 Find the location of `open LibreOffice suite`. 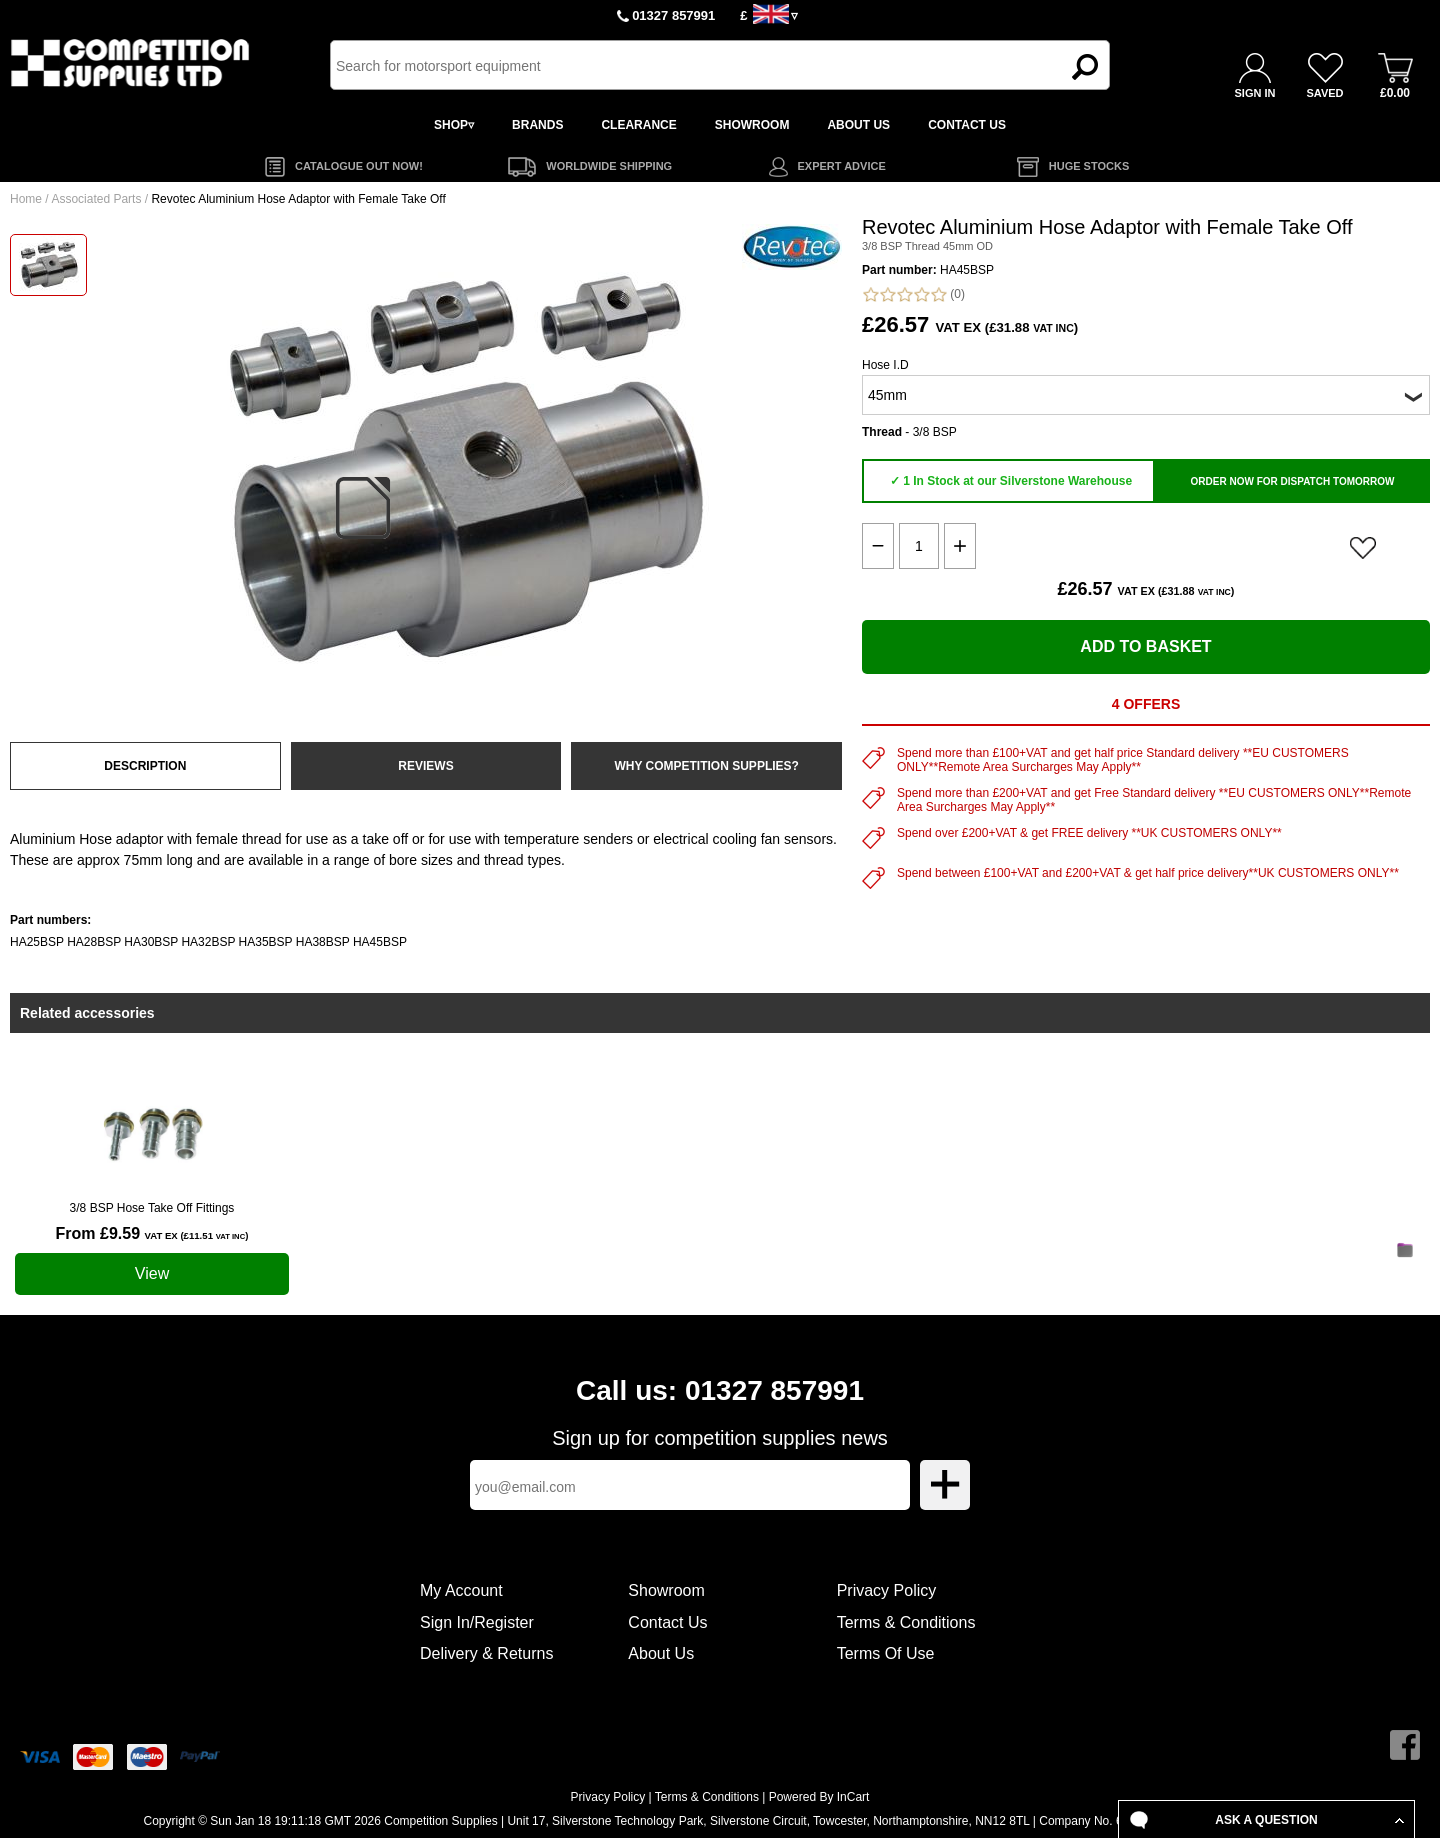

open LibreOffice suite is located at coordinates (363, 508).